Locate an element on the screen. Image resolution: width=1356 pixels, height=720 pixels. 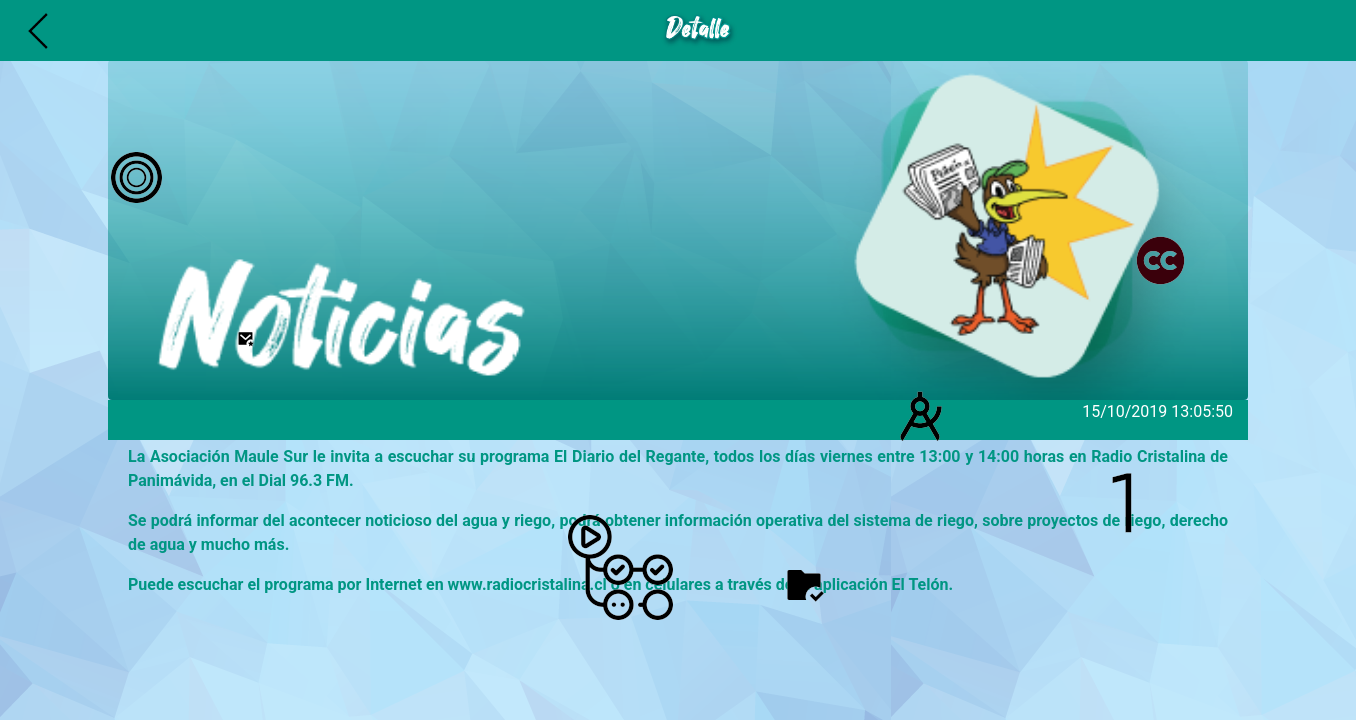
folder verified or approved is located at coordinates (804, 585).